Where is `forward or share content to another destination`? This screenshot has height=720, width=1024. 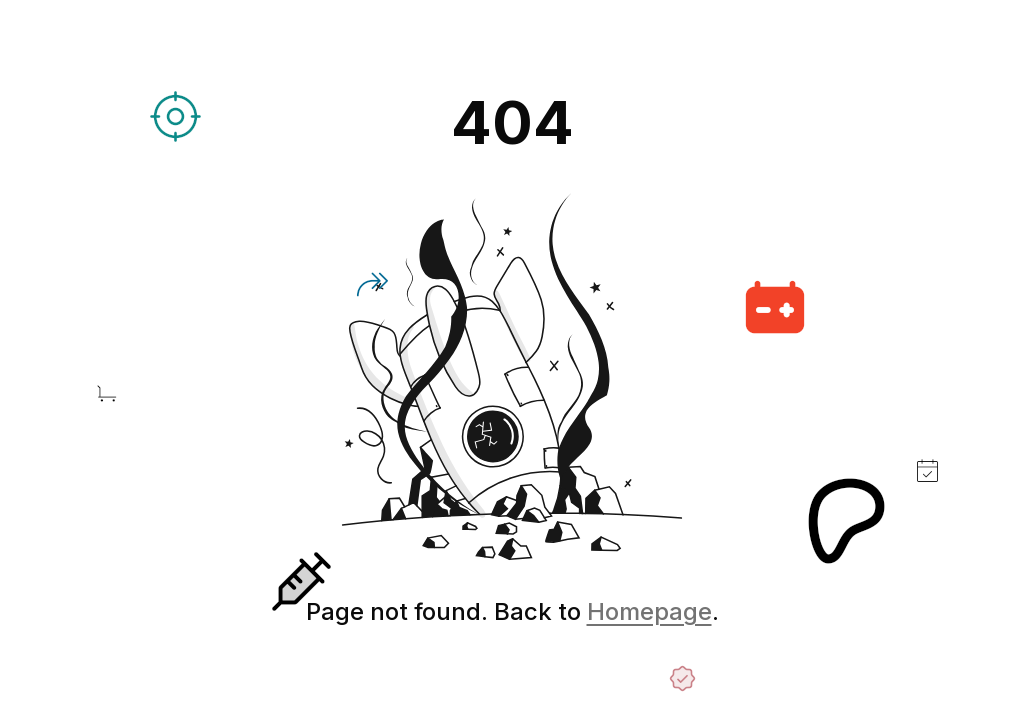
forward or share content to another destination is located at coordinates (372, 284).